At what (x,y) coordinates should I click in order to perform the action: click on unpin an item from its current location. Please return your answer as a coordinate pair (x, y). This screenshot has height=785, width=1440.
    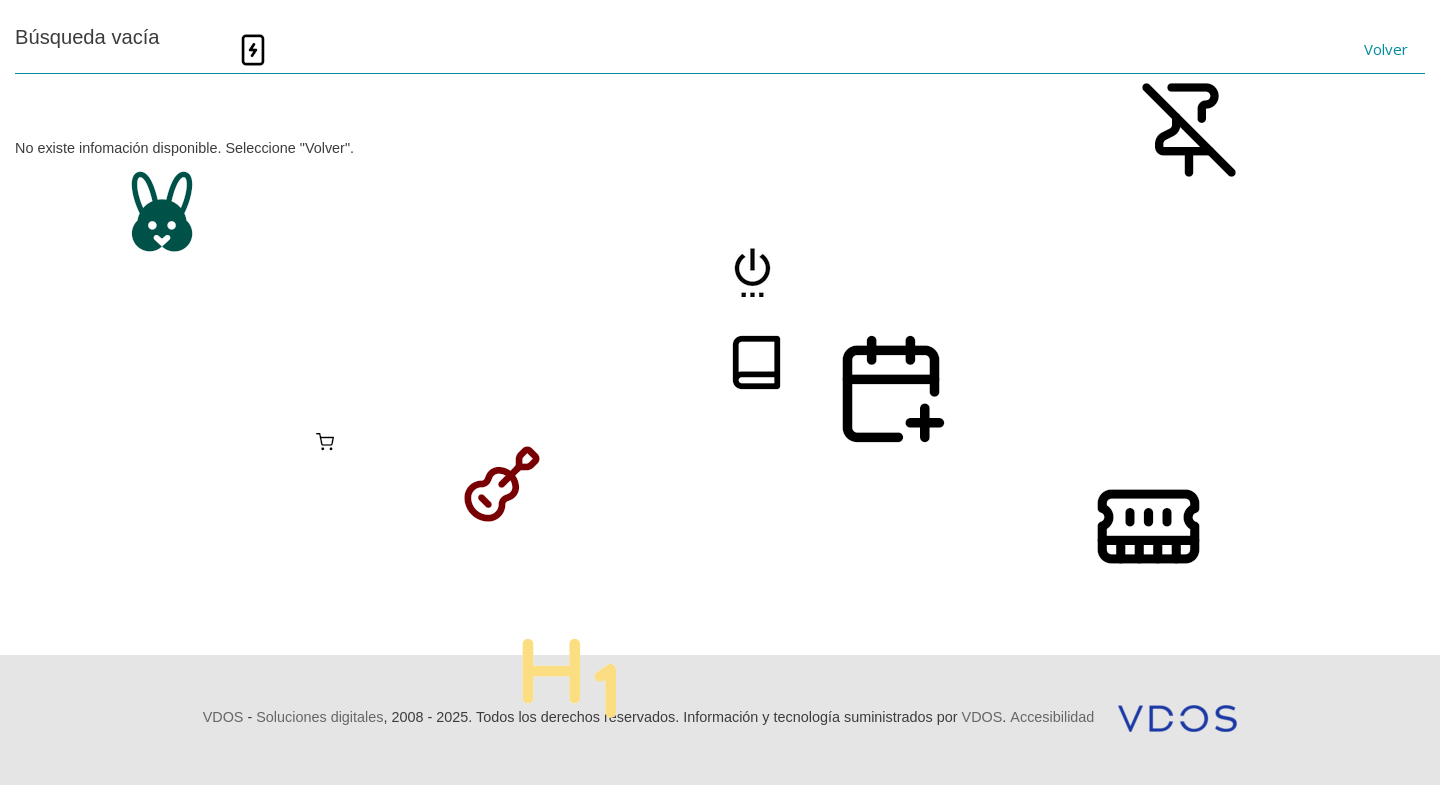
    Looking at the image, I should click on (1189, 130).